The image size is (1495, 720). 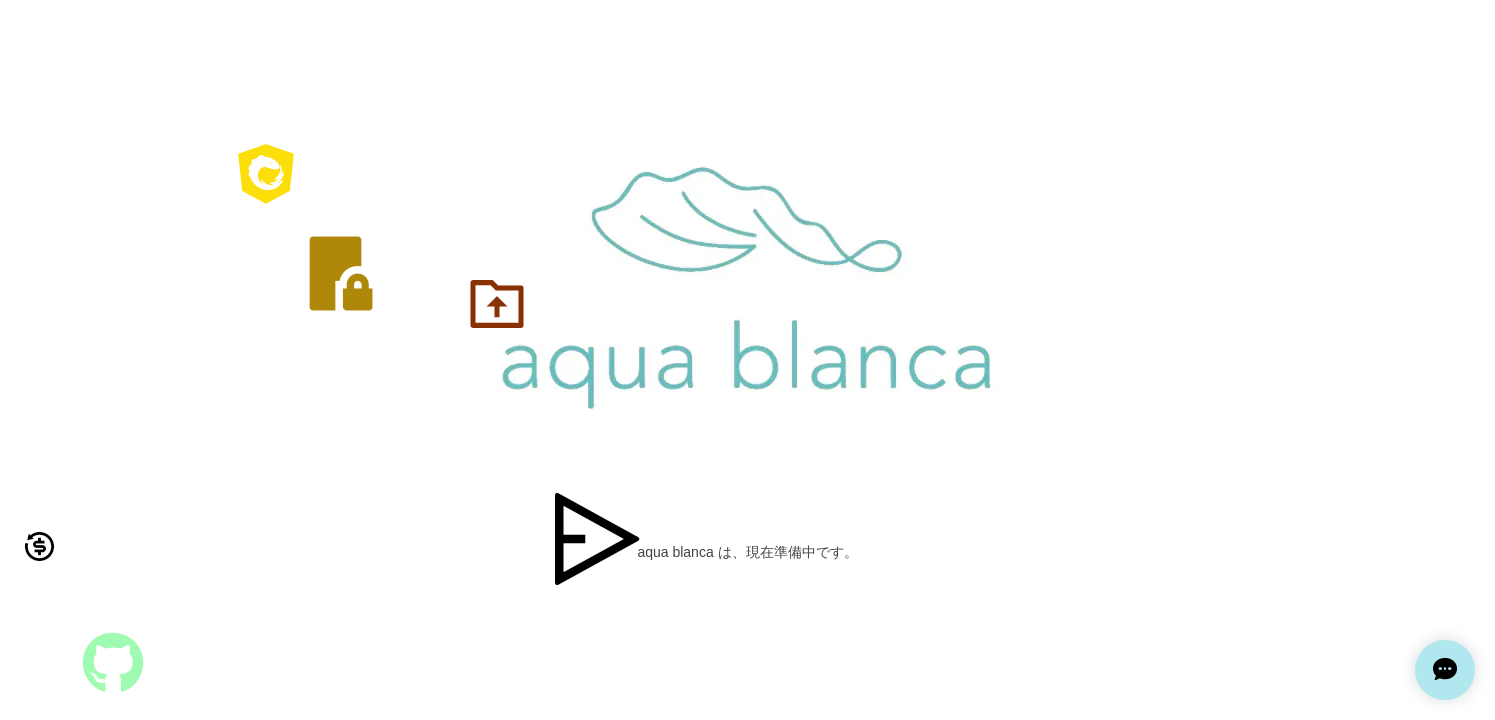 I want to click on indicates phone is locked or secured, so click(x=335, y=273).